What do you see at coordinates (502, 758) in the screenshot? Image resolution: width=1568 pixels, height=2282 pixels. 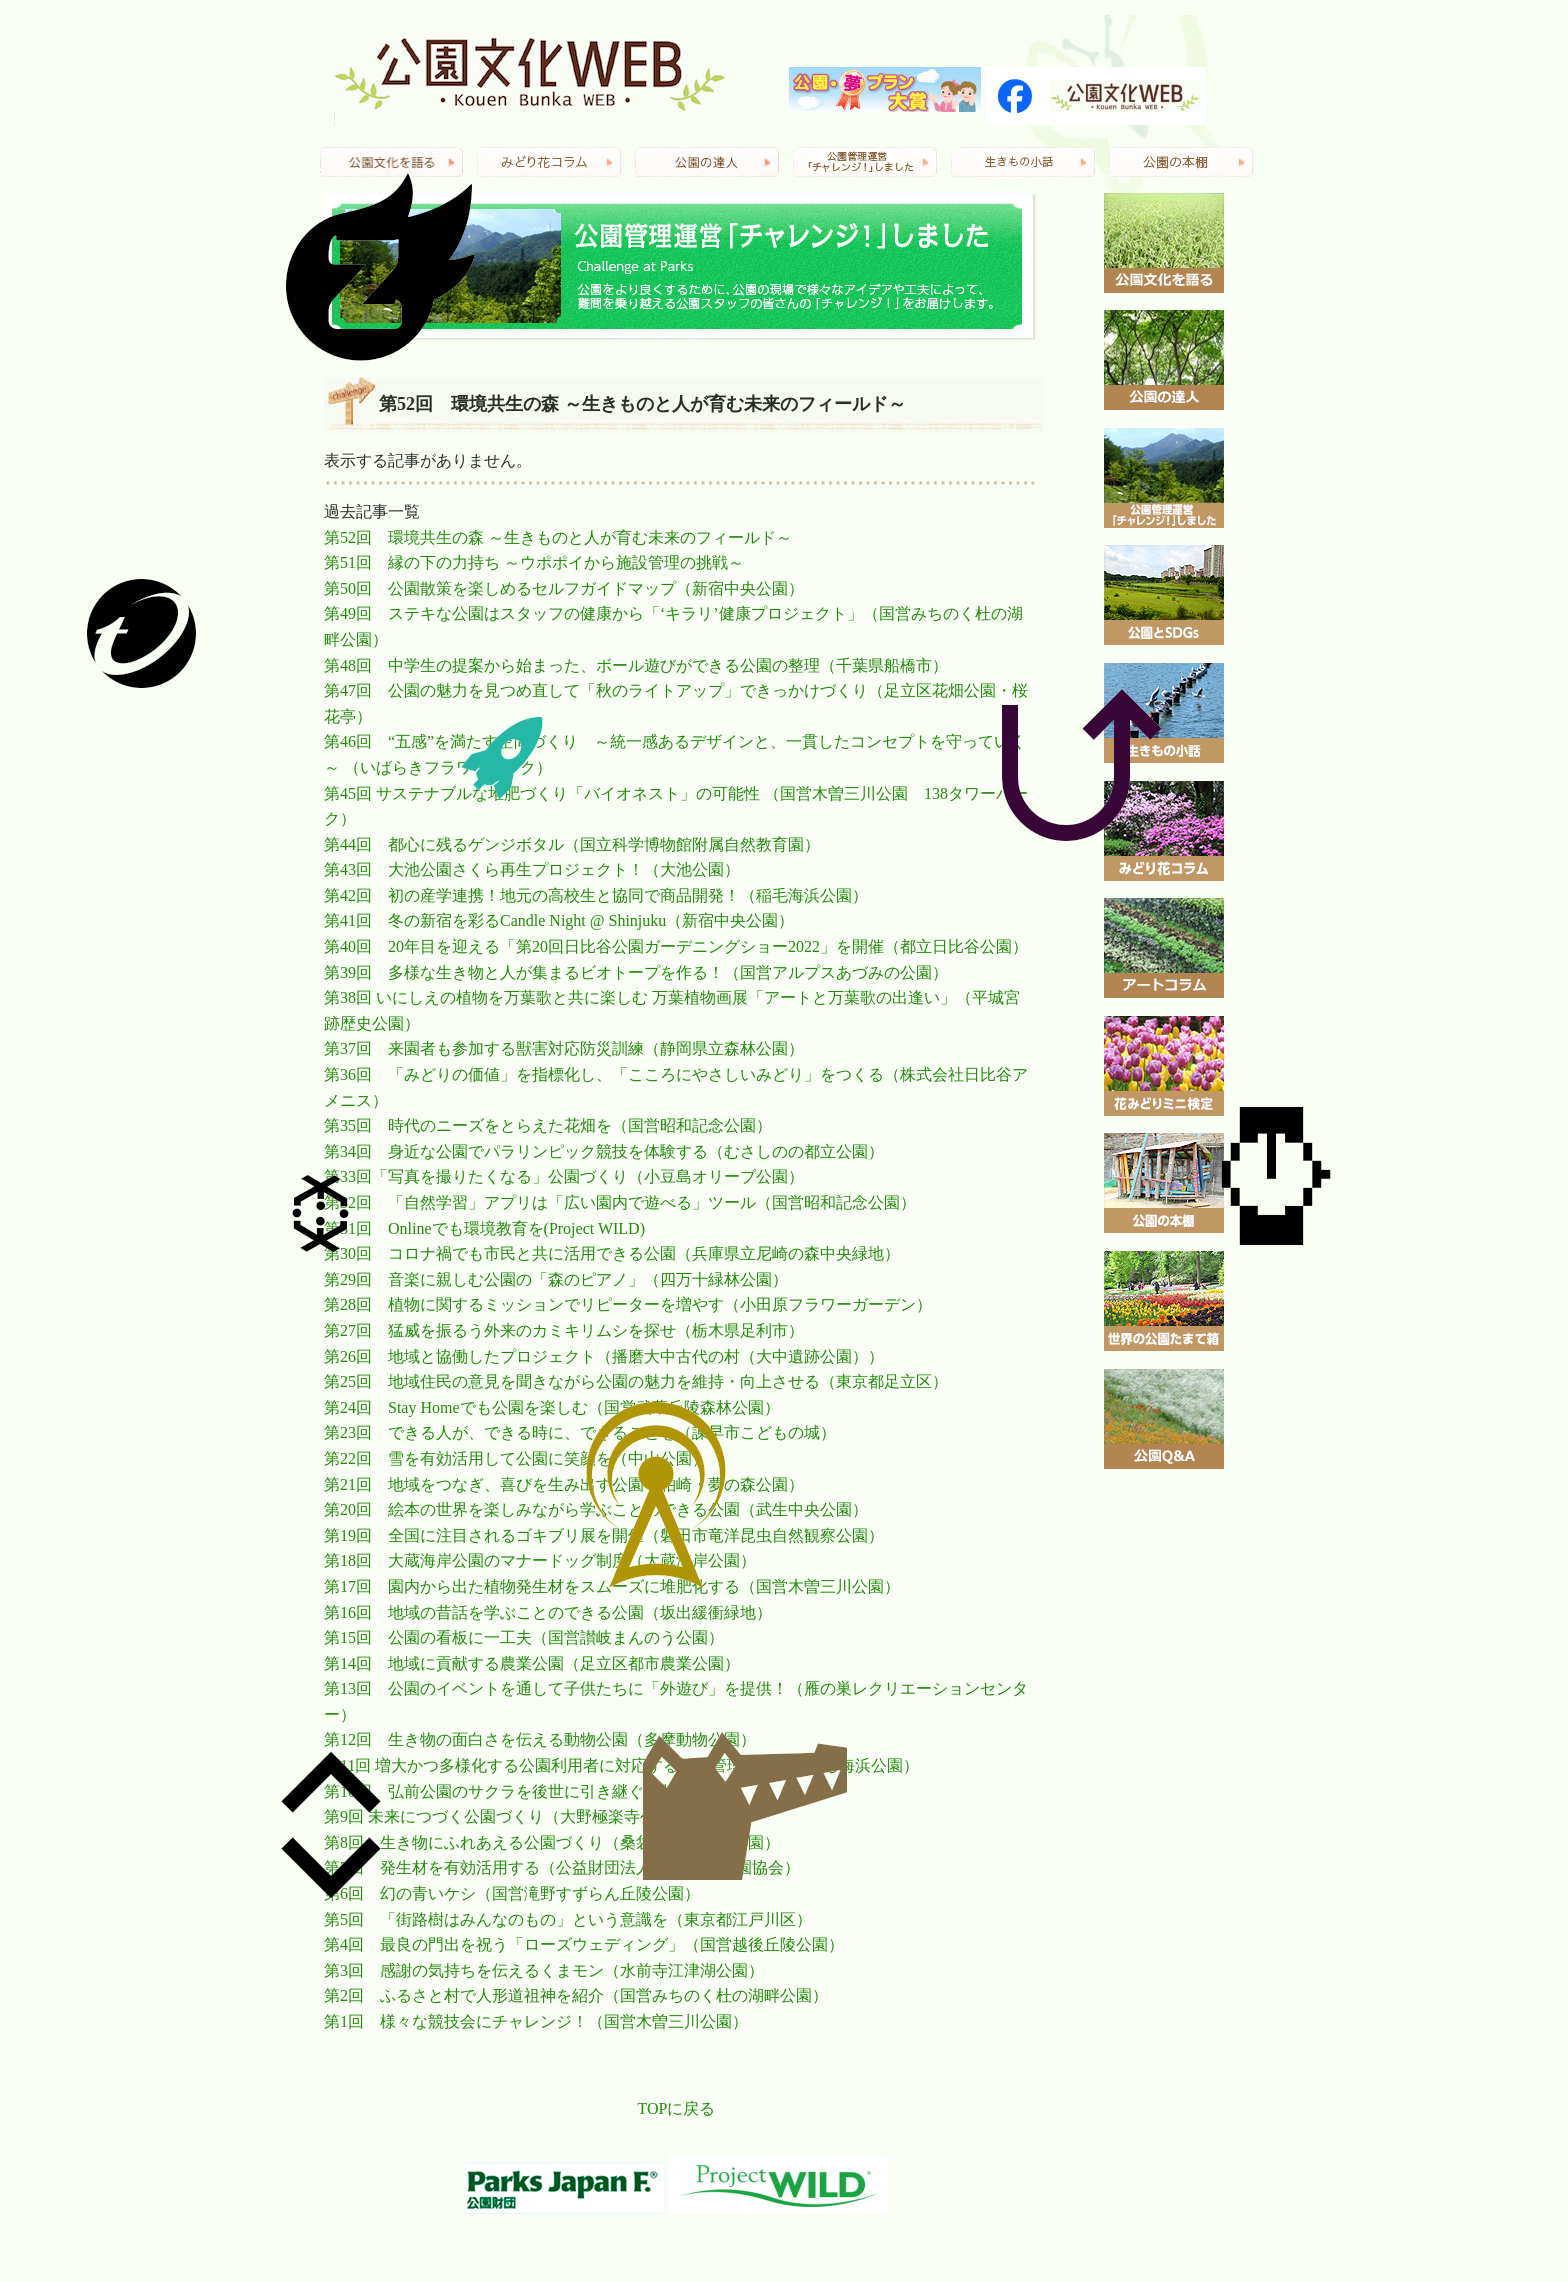 I see `Rocket.Chat messaging platform logo` at bounding box center [502, 758].